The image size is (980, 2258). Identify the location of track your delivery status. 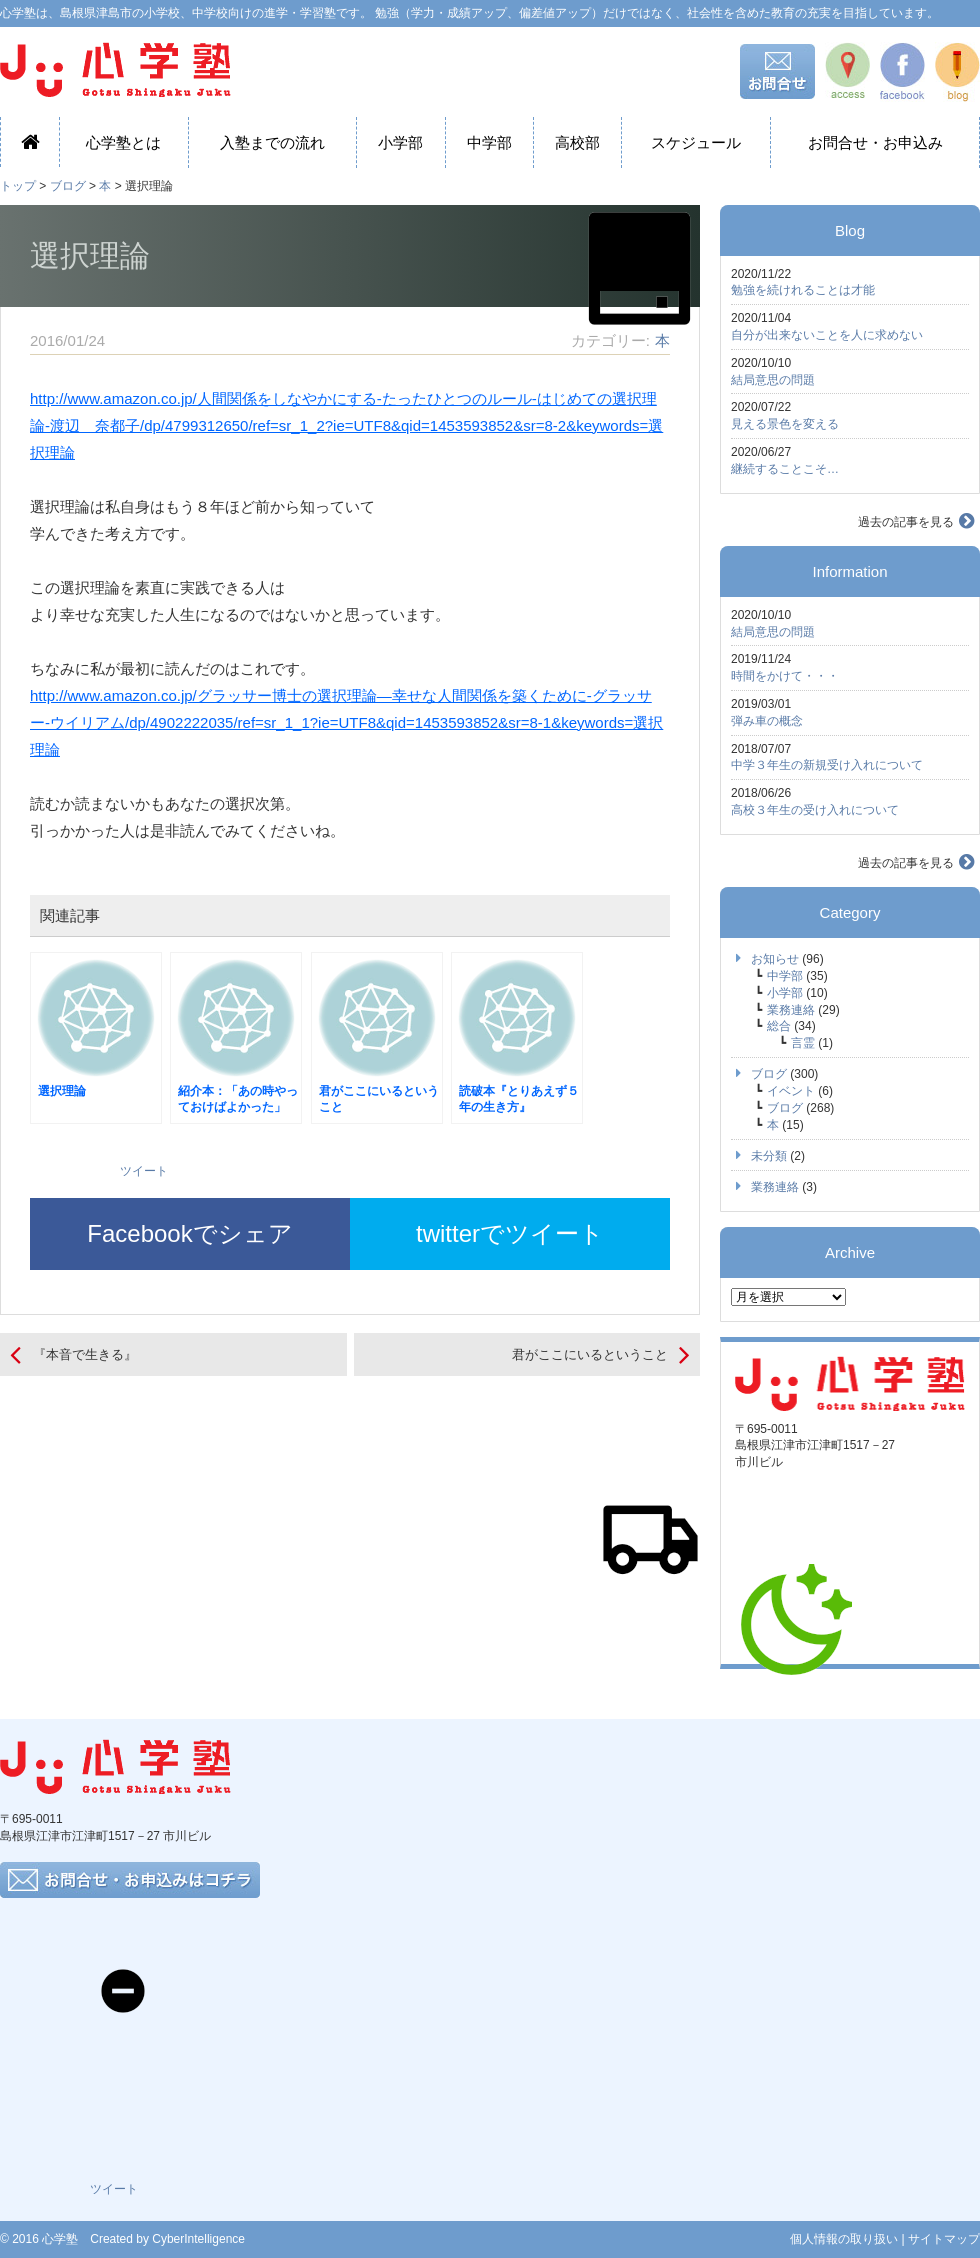
(650, 1535).